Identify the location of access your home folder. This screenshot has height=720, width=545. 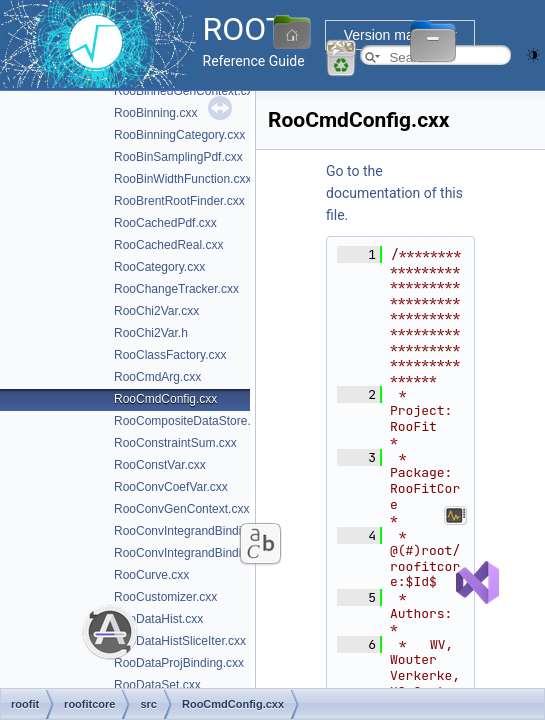
(292, 32).